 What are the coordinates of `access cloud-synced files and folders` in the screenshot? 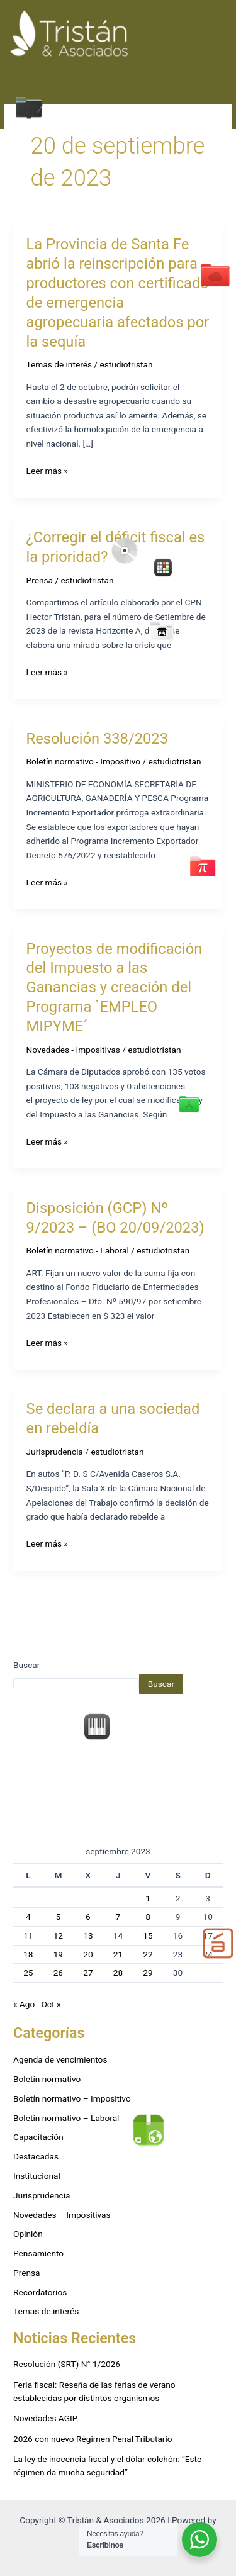 It's located at (215, 275).